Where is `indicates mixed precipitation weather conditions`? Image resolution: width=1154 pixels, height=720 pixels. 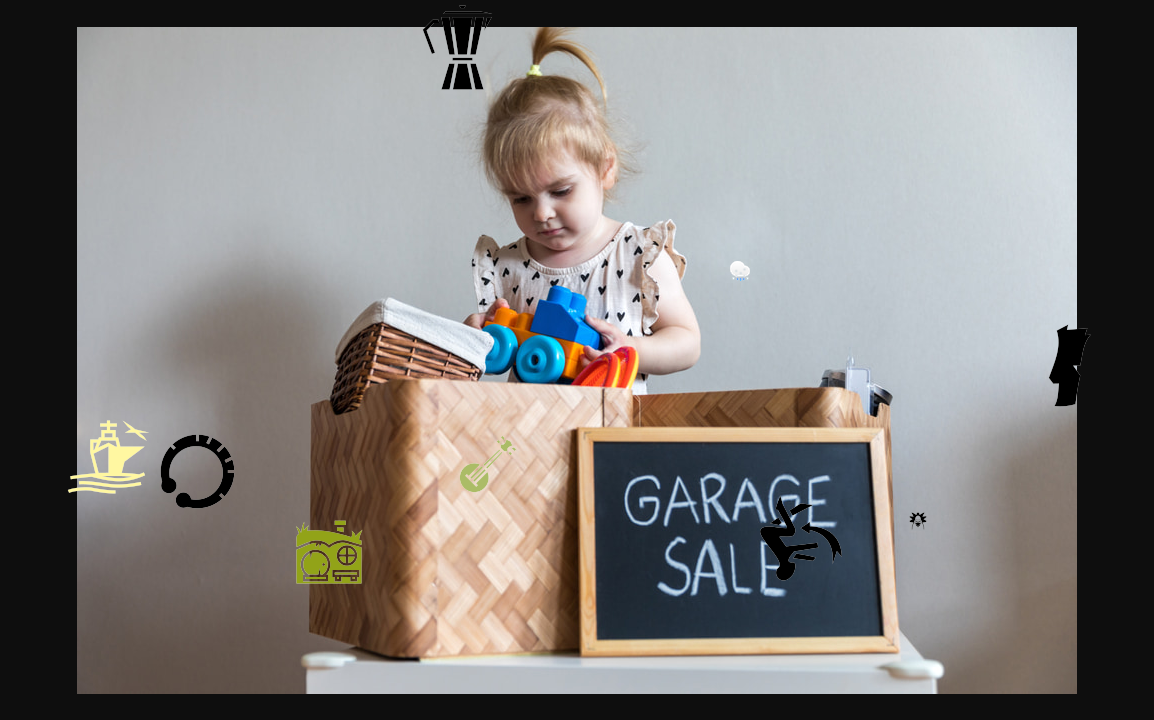
indicates mixed precipitation weather conditions is located at coordinates (740, 271).